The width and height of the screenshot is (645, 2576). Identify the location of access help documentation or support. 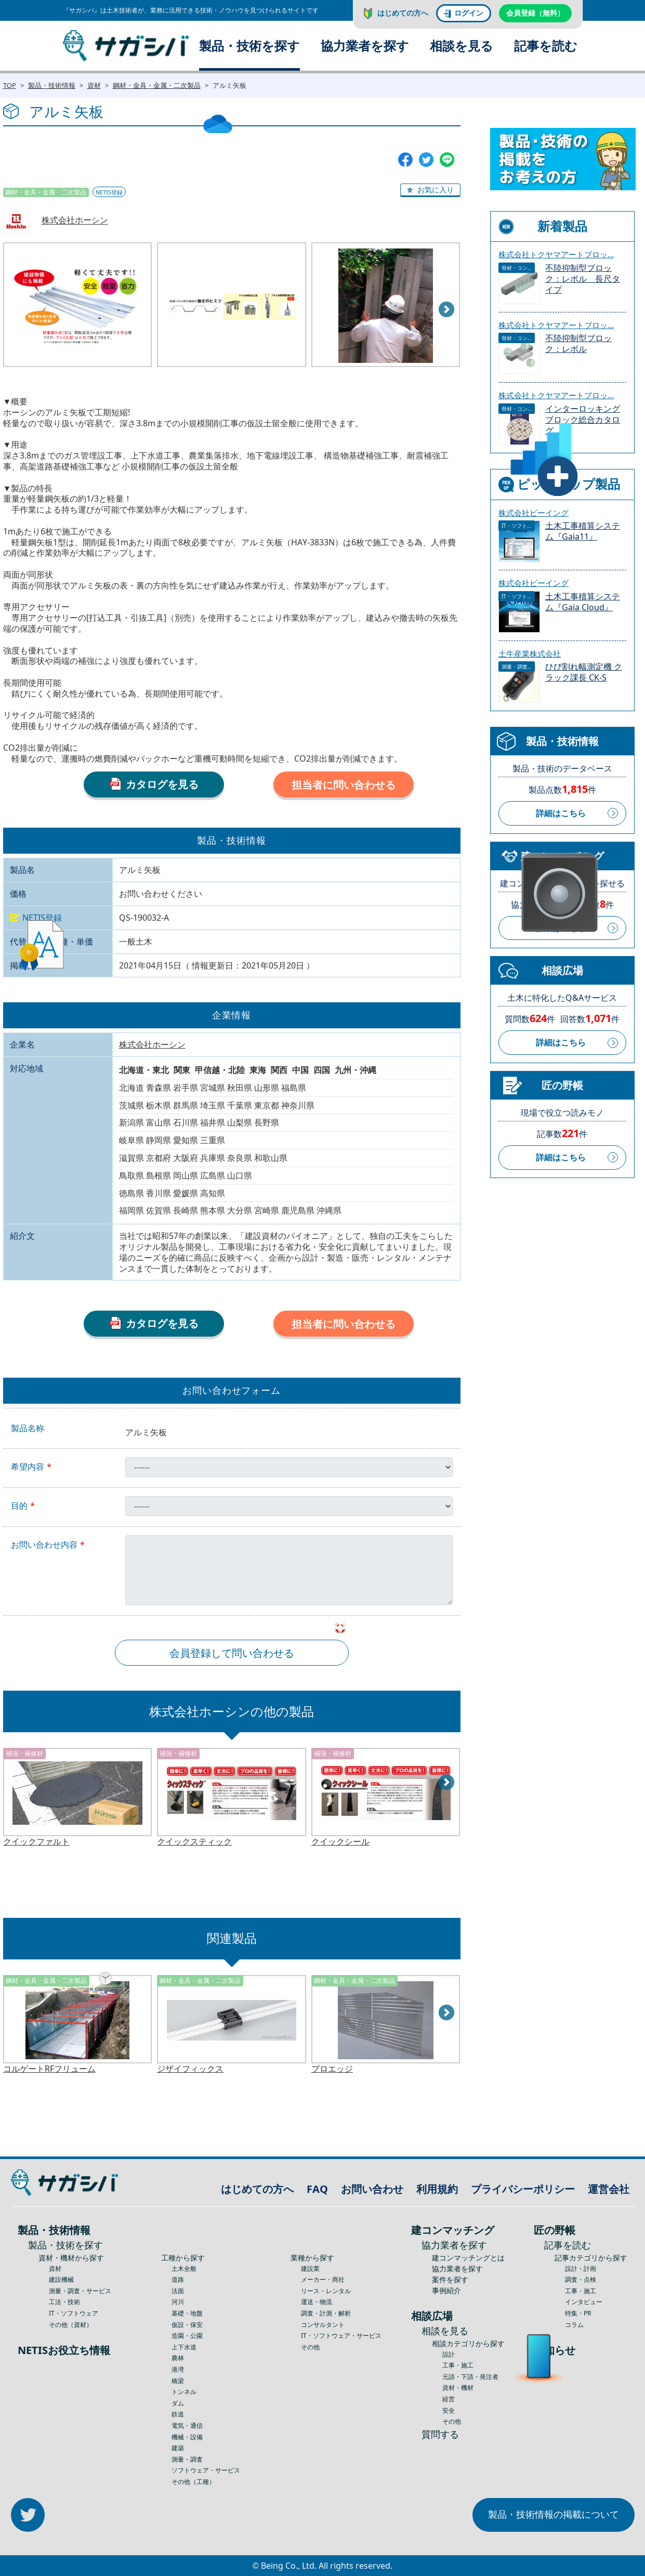
(340, 1628).